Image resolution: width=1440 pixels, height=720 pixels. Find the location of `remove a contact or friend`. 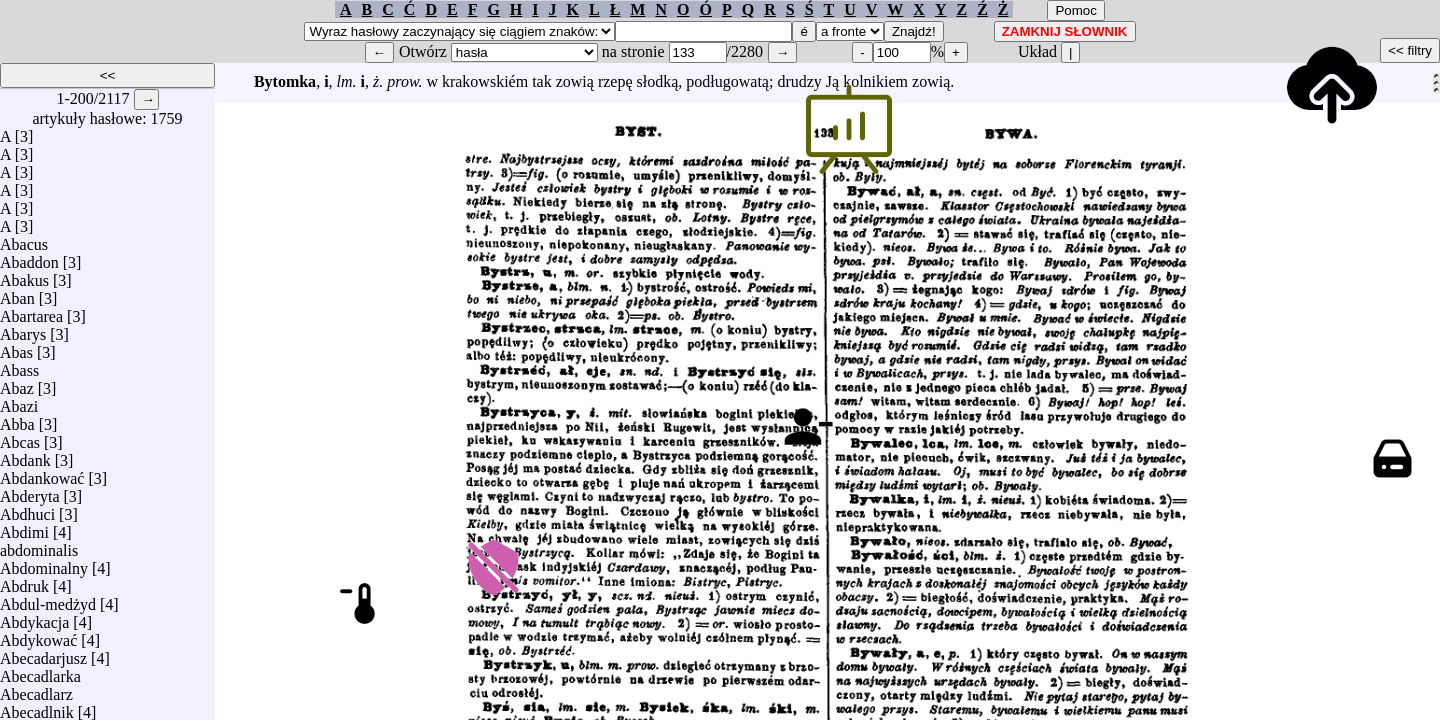

remove a contact or friend is located at coordinates (807, 426).